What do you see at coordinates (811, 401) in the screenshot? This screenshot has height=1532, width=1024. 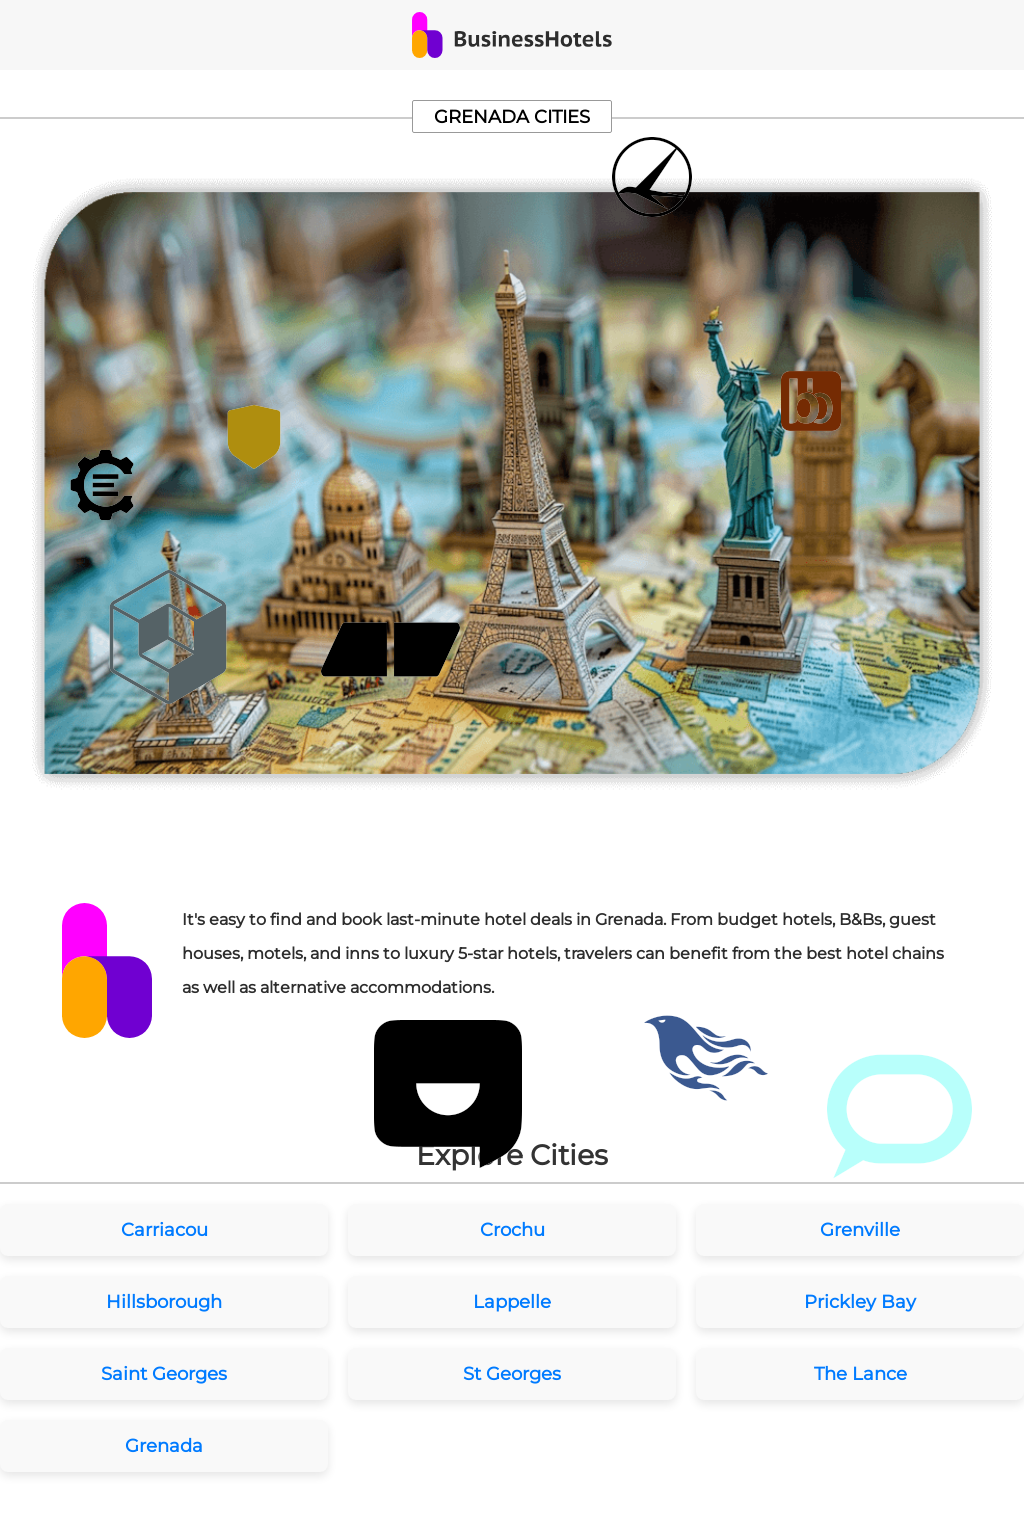 I see `open the bigbasket grocery delivery app` at bounding box center [811, 401].